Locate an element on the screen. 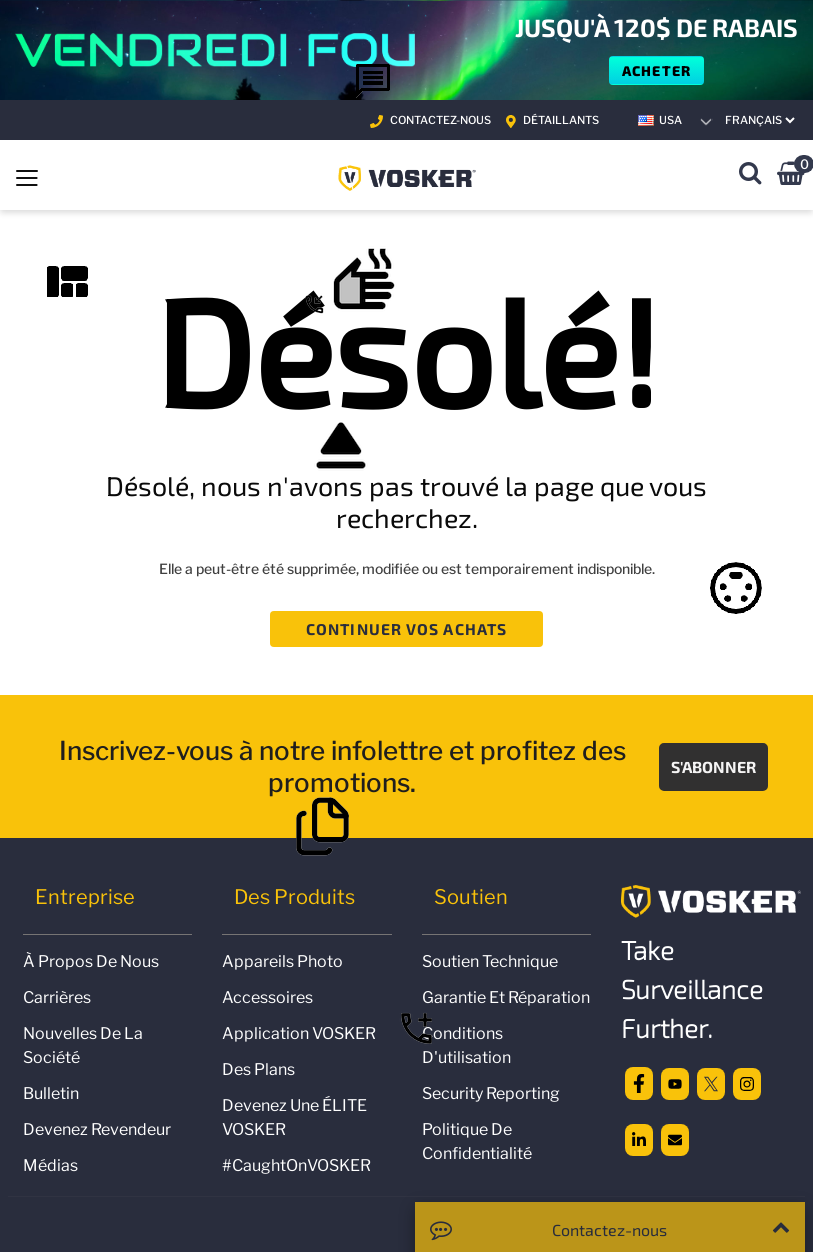 This screenshot has height=1252, width=813. switch to quilt or mosaic view layout is located at coordinates (66, 283).